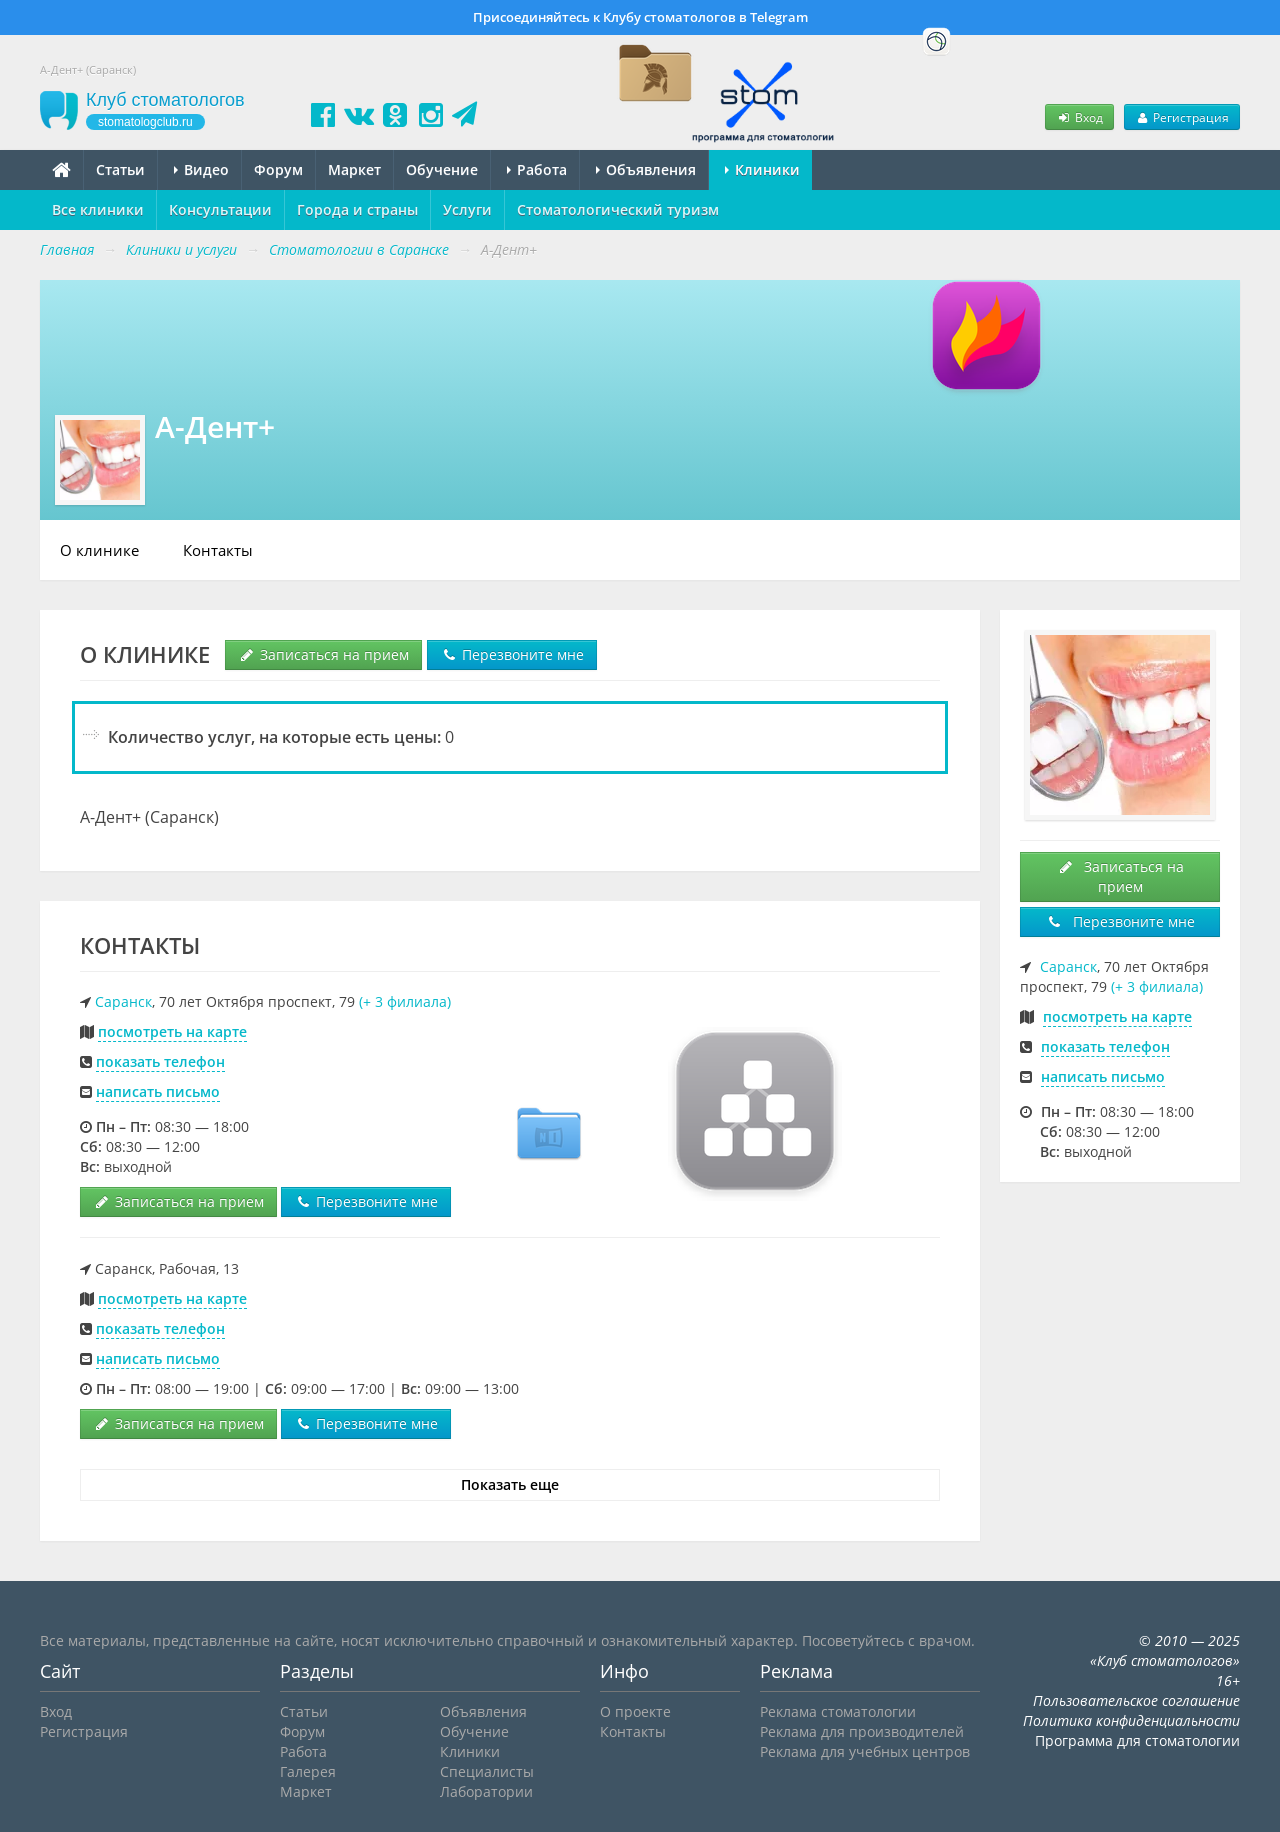  What do you see at coordinates (549, 1133) in the screenshot?
I see `open Native Instruments folder` at bounding box center [549, 1133].